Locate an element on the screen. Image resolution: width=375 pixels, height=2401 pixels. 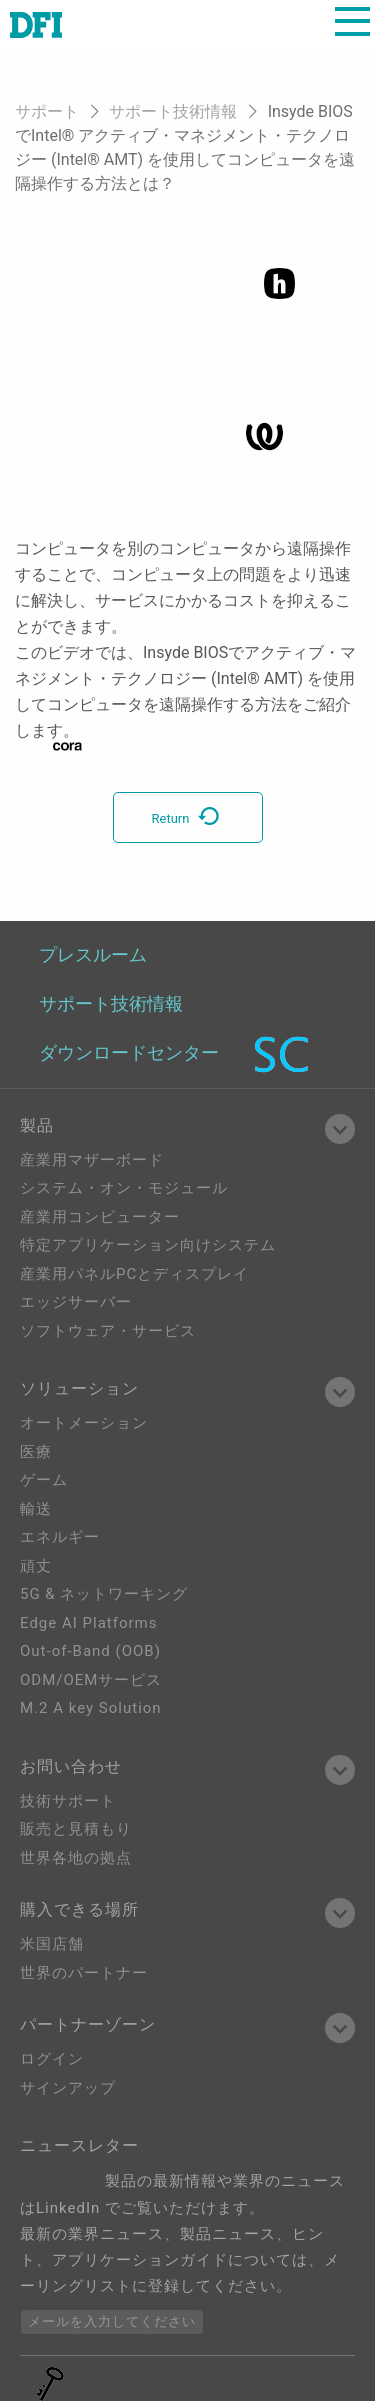
link to Scopus academic database is located at coordinates (281, 1054).